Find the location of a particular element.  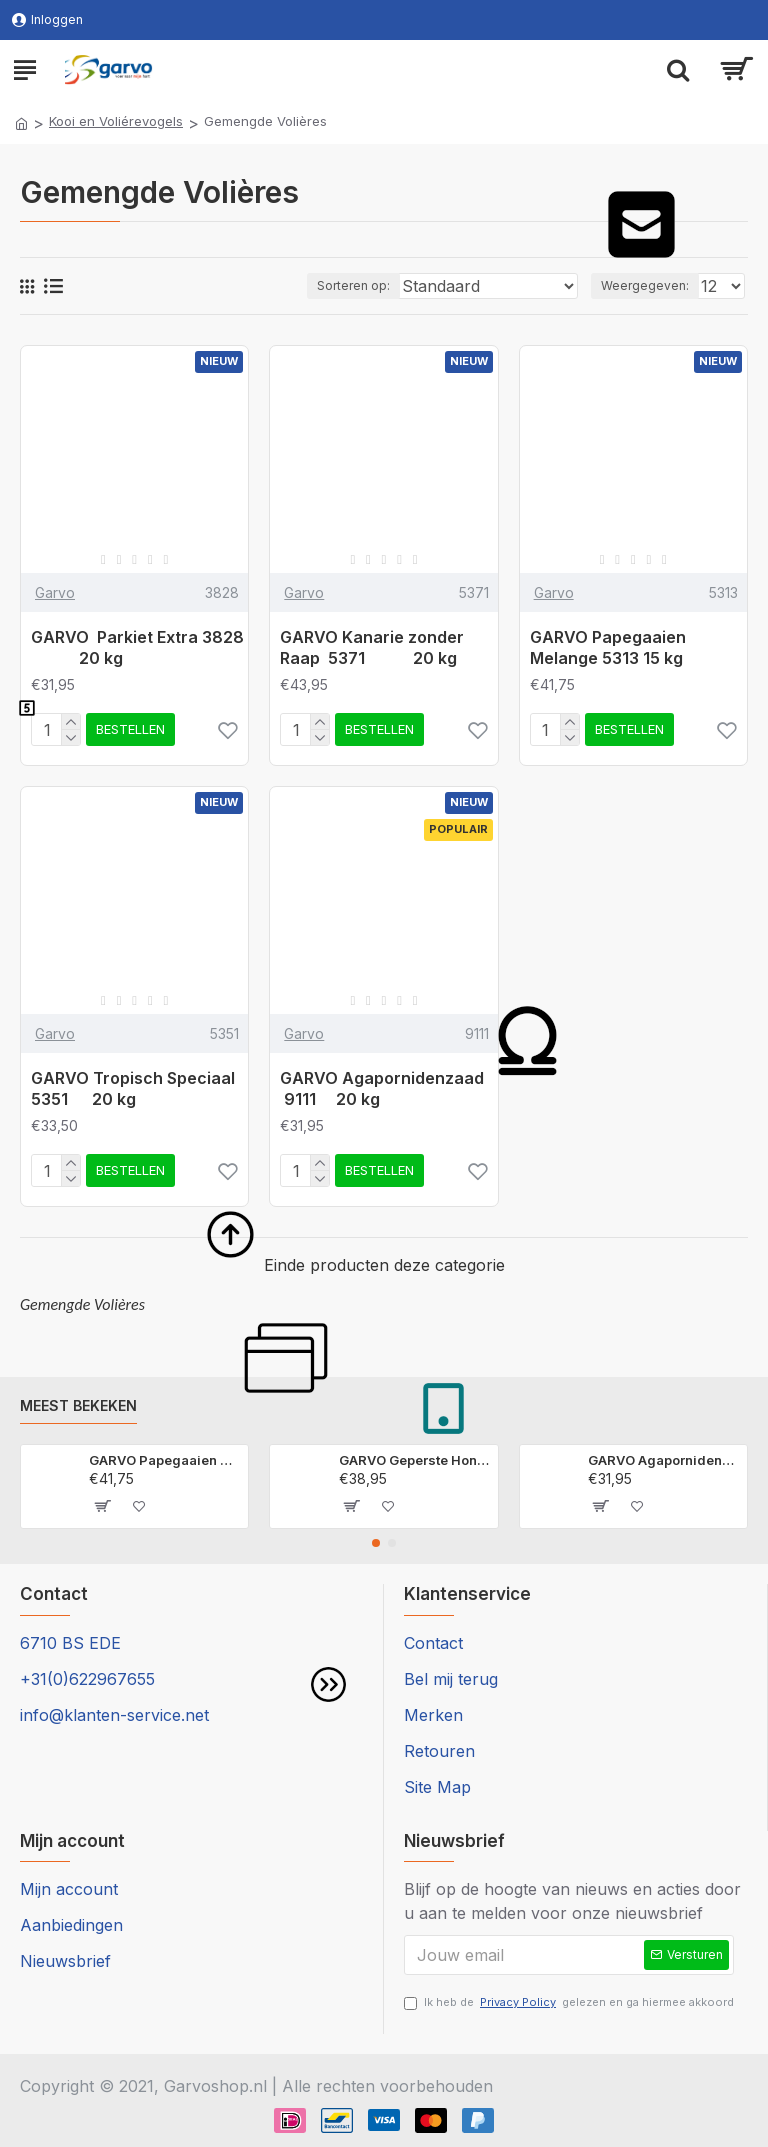

libra zodiac sign symbol is located at coordinates (527, 1042).